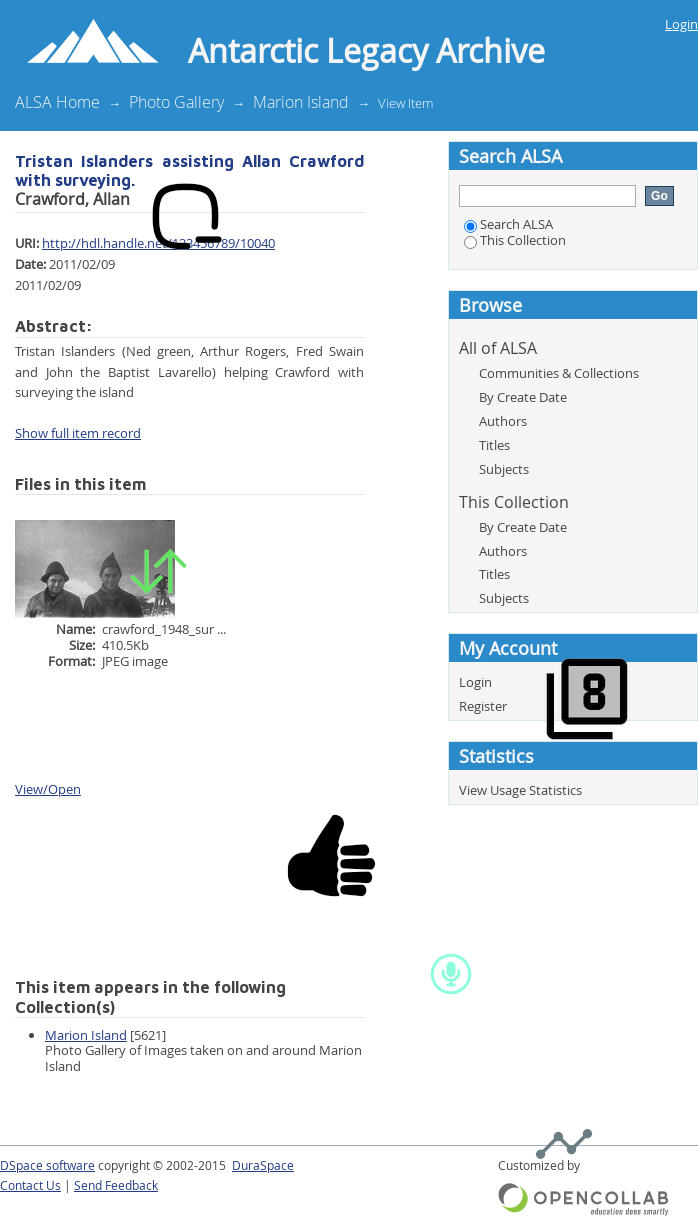 The width and height of the screenshot is (698, 1216). What do you see at coordinates (185, 216) in the screenshot?
I see `remove item from selection` at bounding box center [185, 216].